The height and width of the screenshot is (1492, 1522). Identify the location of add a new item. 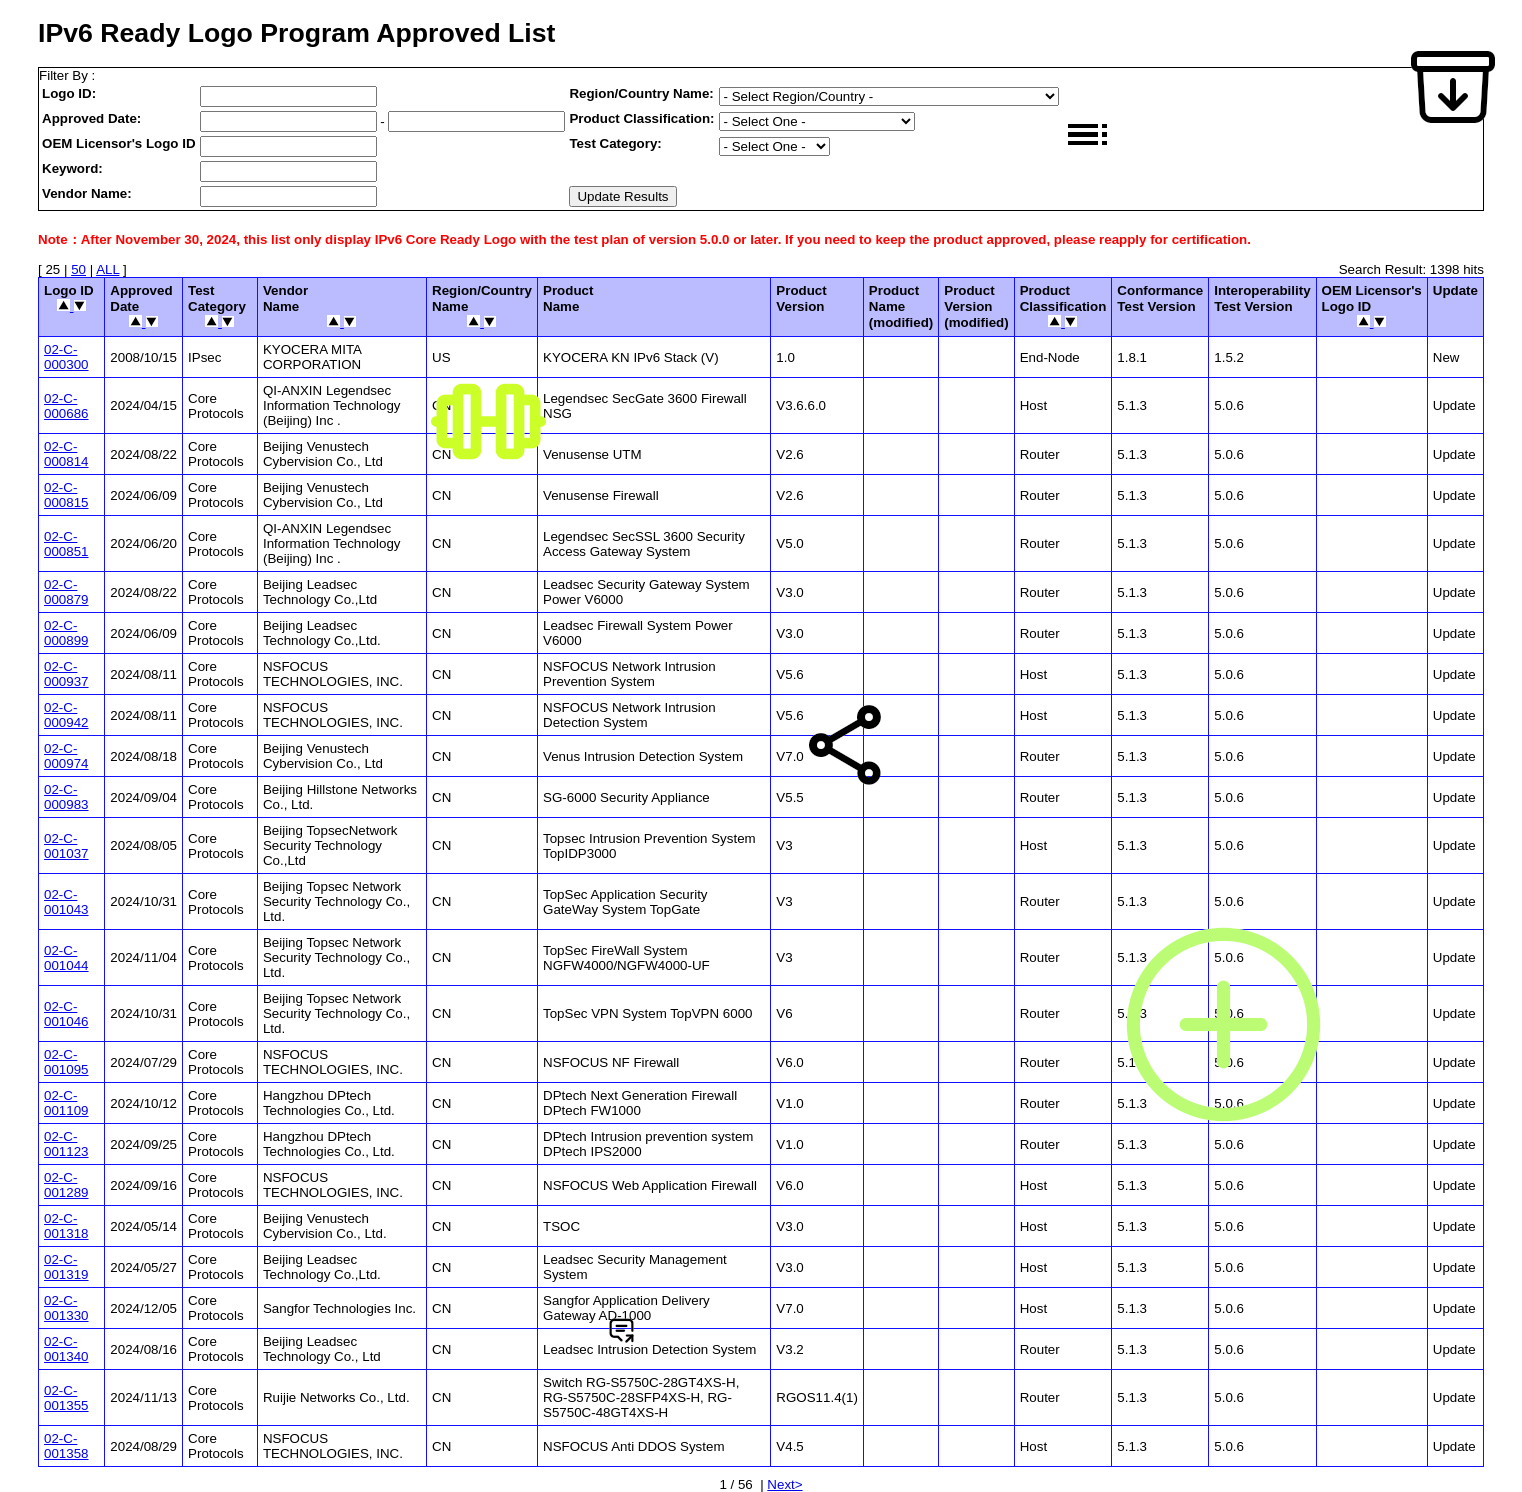
(1223, 1024).